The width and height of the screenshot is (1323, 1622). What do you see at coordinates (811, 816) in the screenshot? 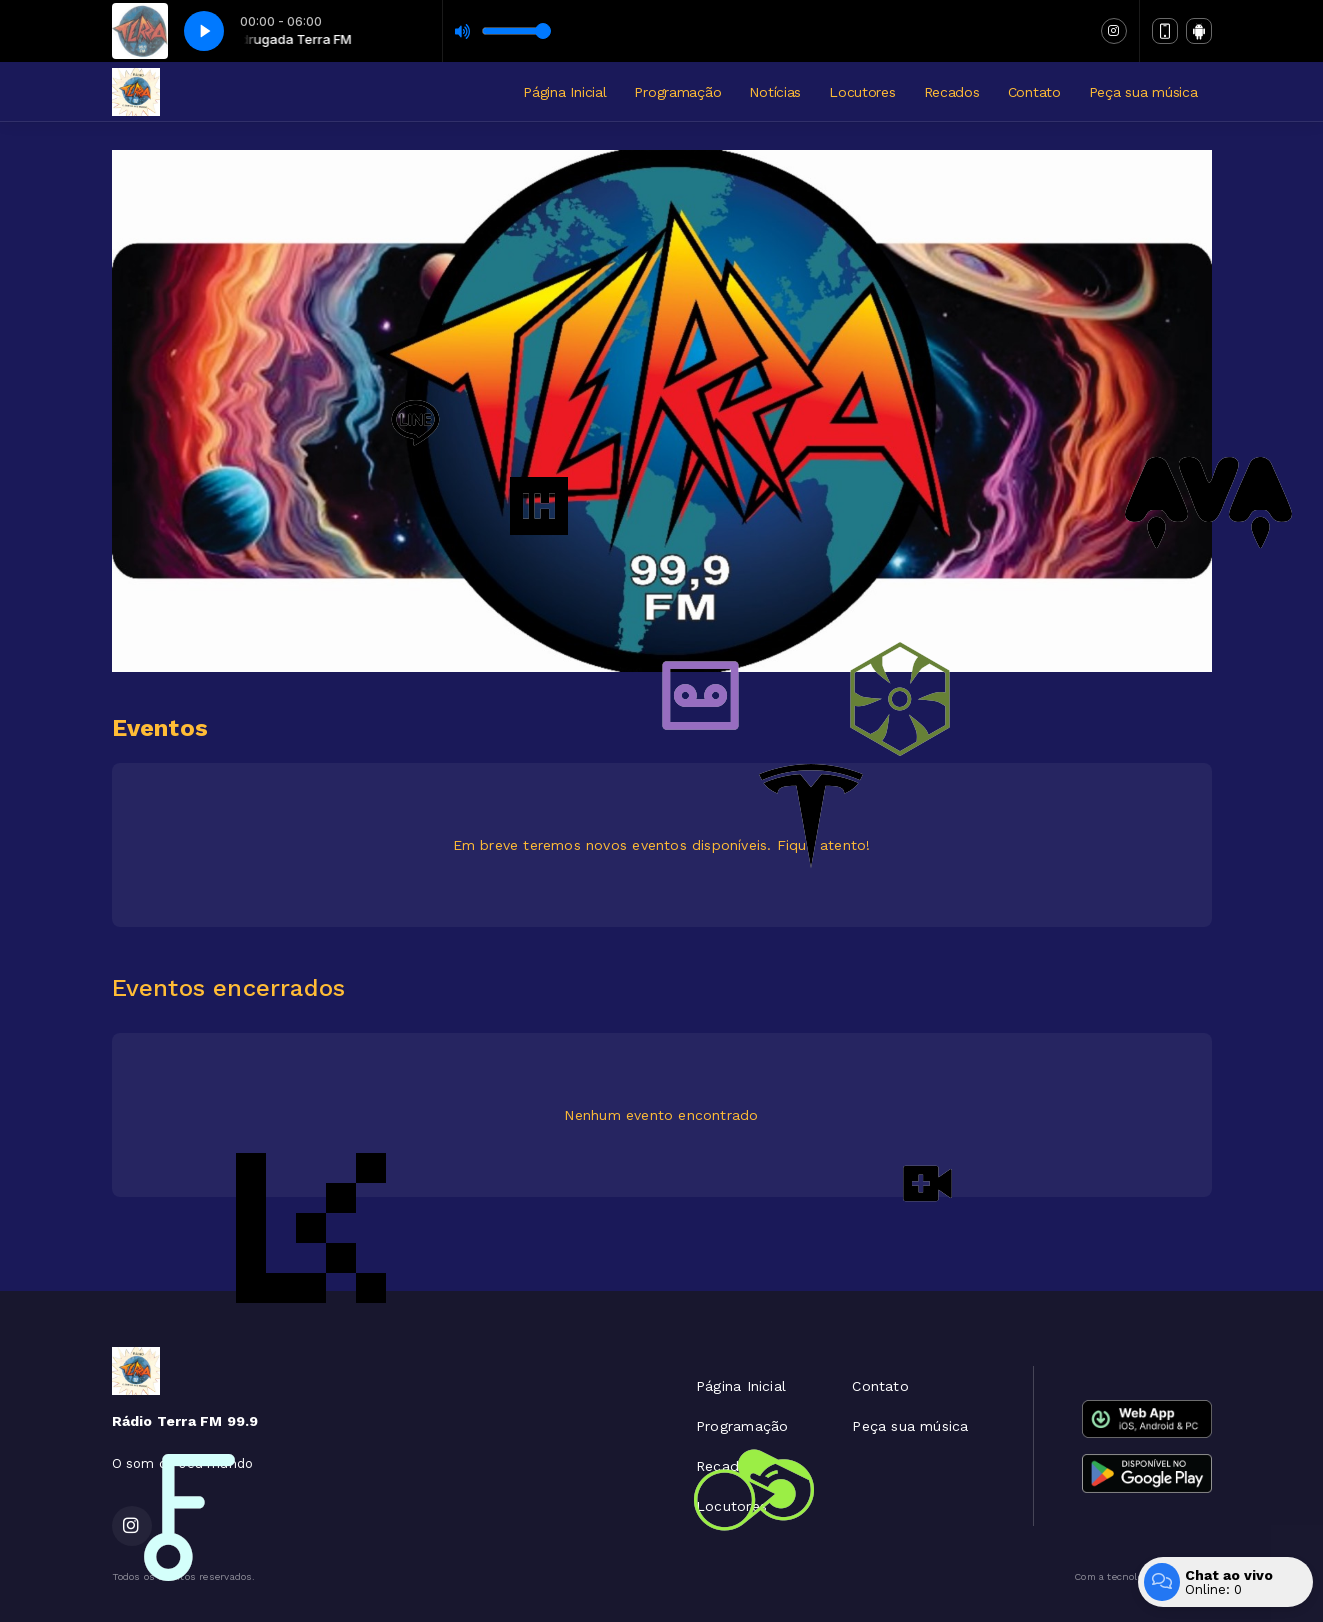
I see `open the Tesla app` at bounding box center [811, 816].